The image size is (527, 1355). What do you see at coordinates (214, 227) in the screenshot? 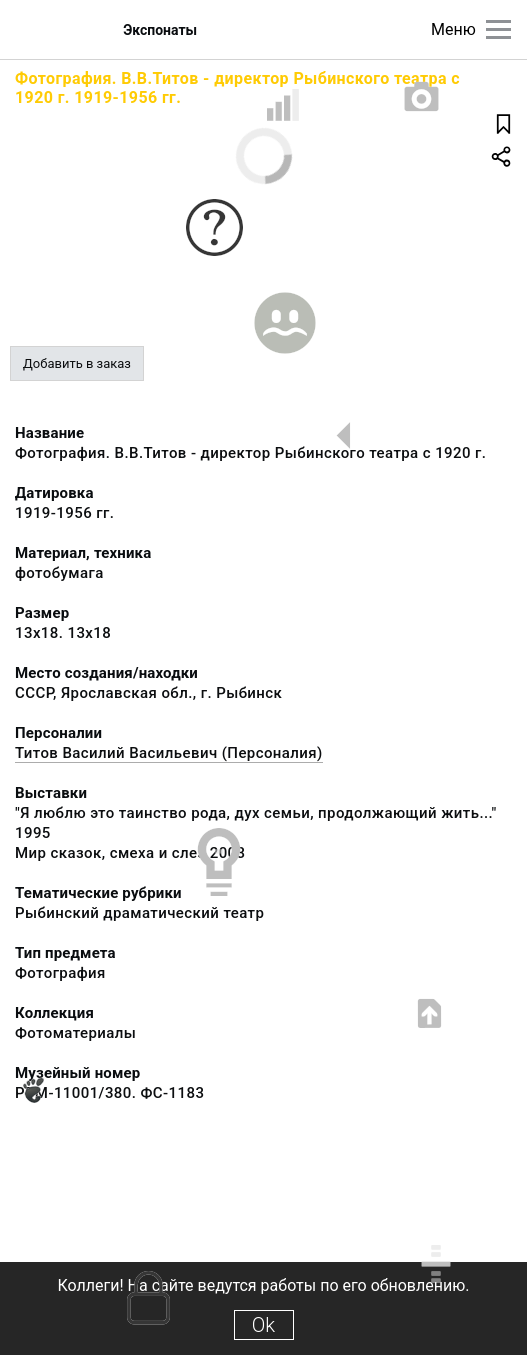
I see `access help or support documentation` at bounding box center [214, 227].